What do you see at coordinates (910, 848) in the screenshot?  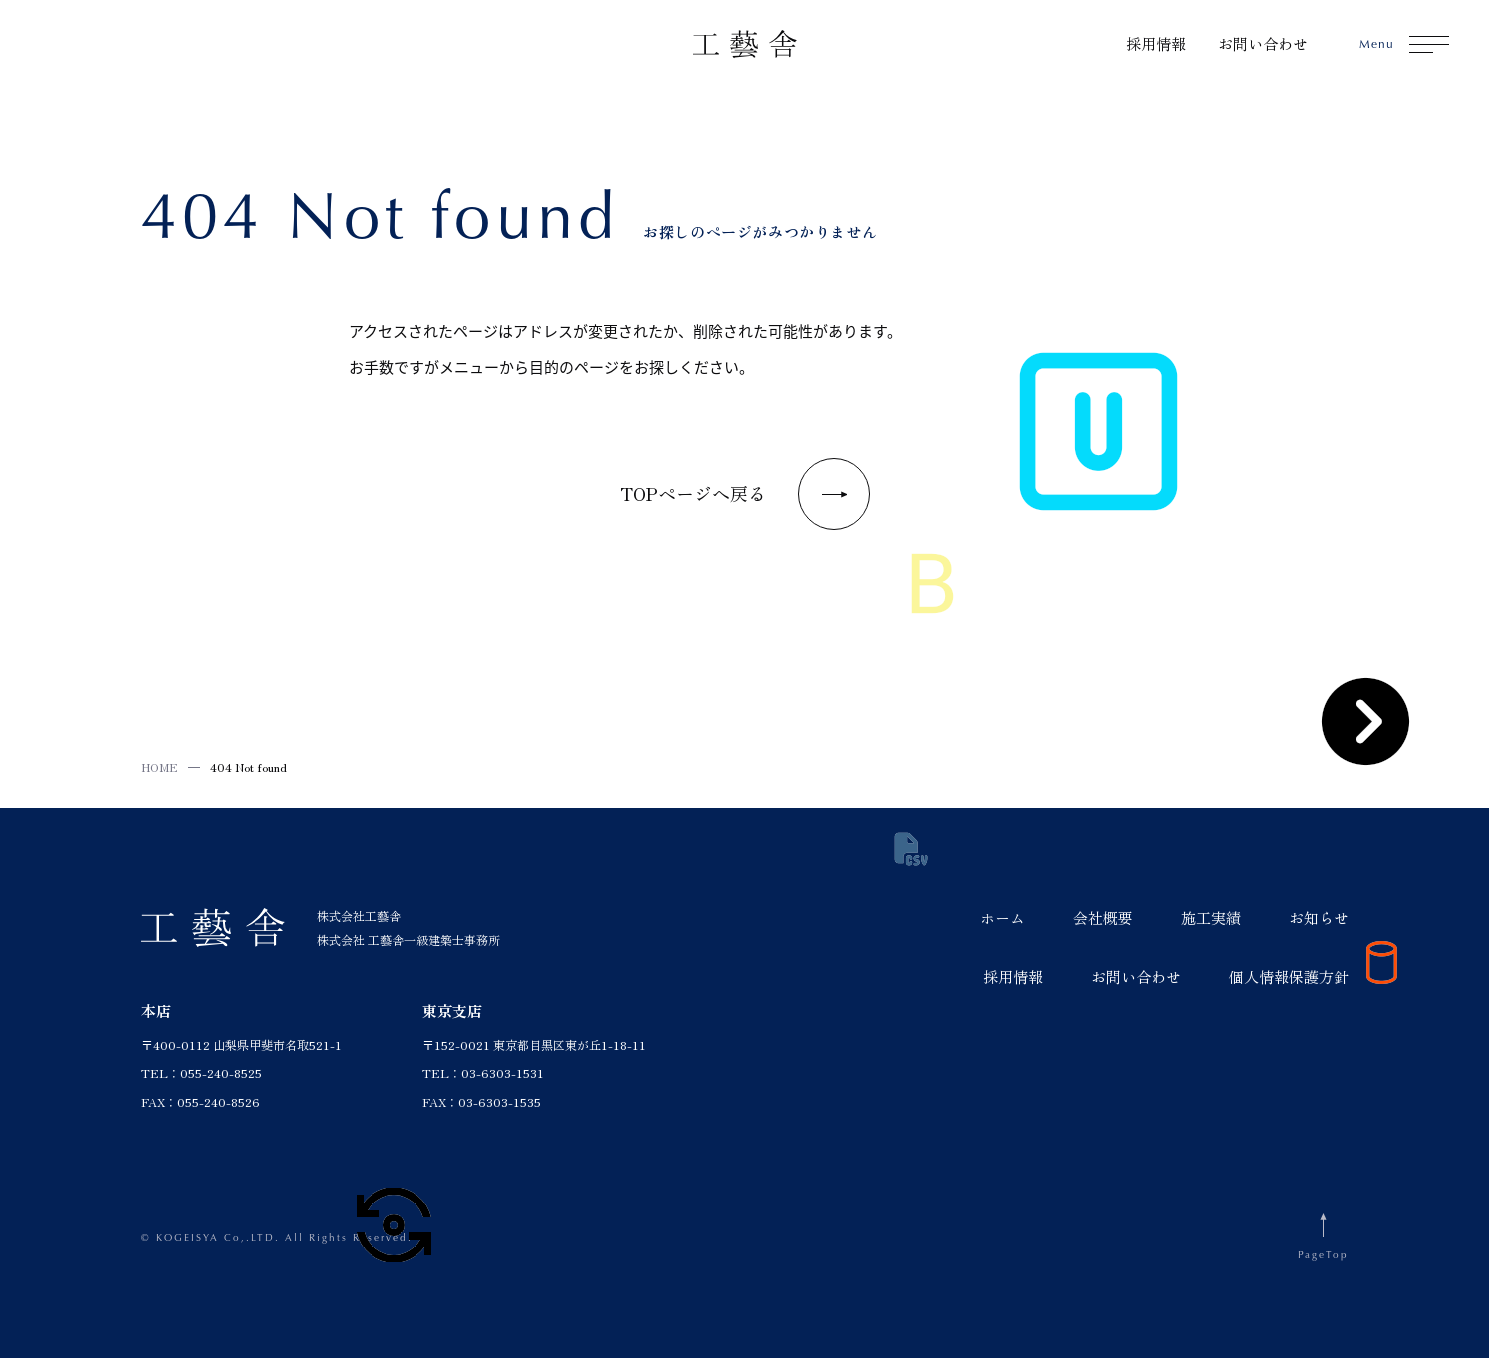 I see `open or view a CSV file` at bounding box center [910, 848].